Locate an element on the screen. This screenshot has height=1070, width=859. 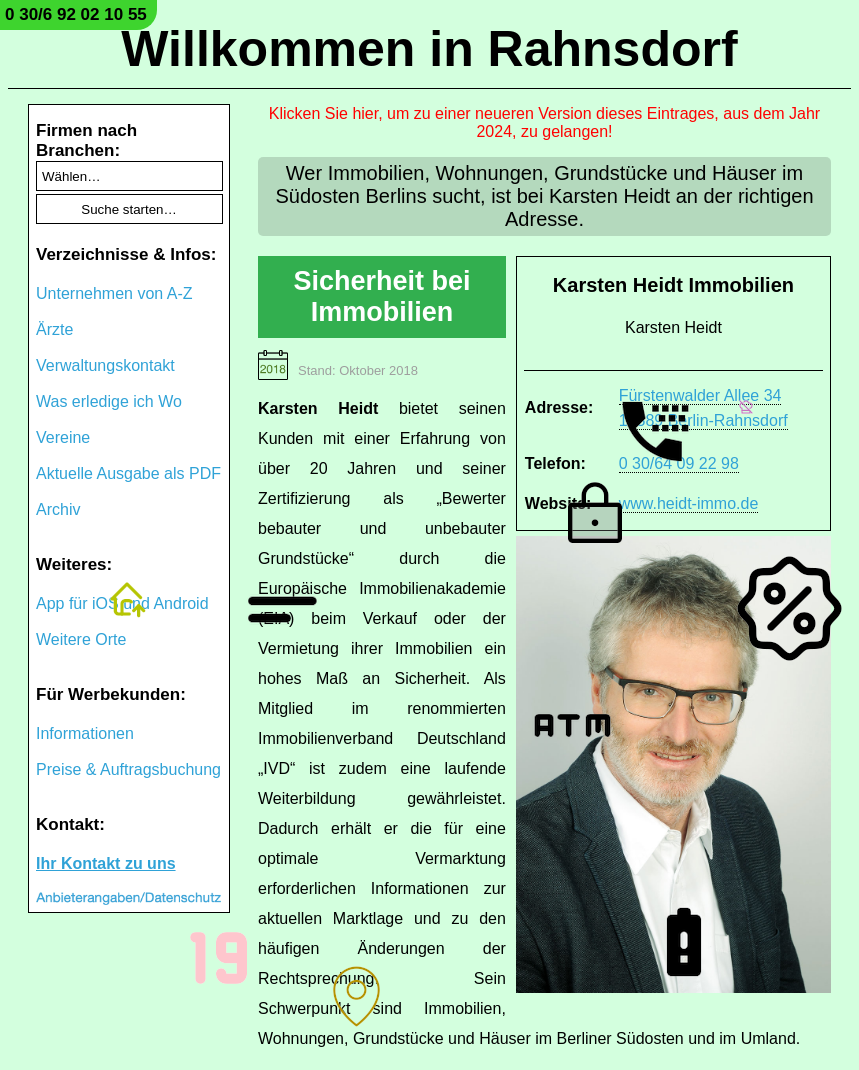
indicates low battery warning is located at coordinates (684, 942).